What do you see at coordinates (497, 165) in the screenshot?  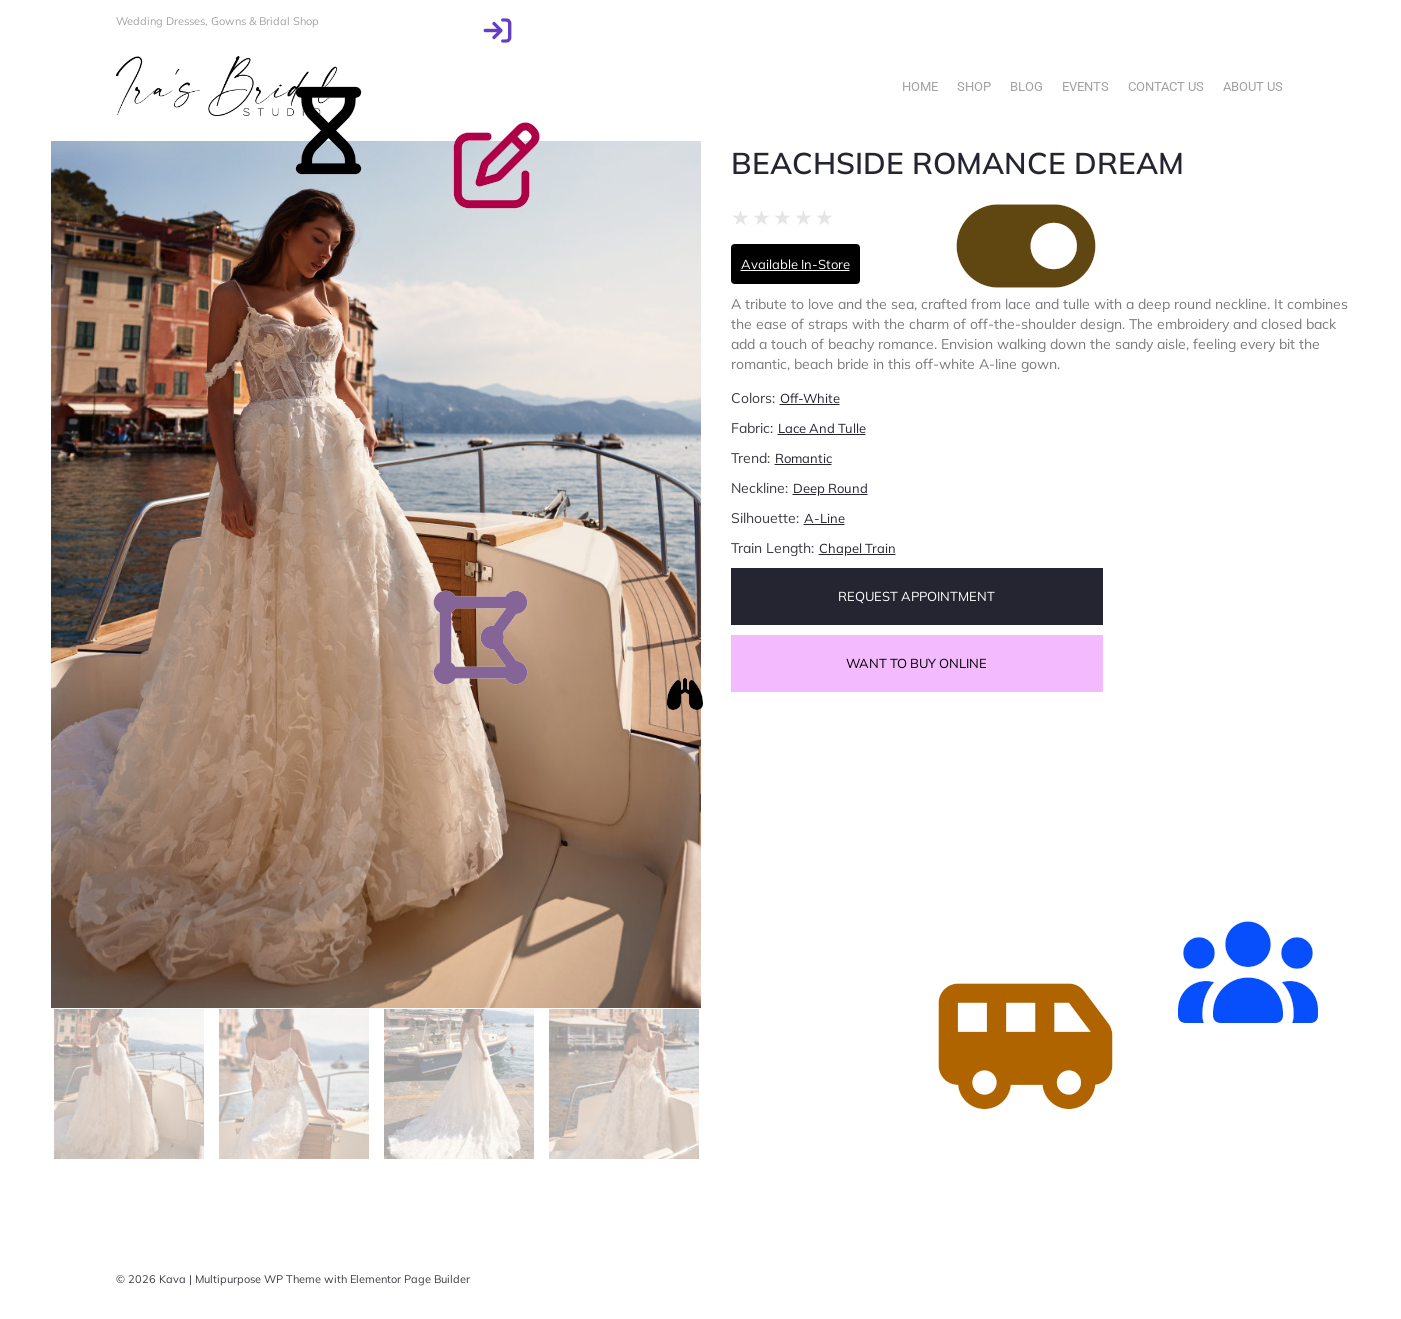 I see `edit this item` at bounding box center [497, 165].